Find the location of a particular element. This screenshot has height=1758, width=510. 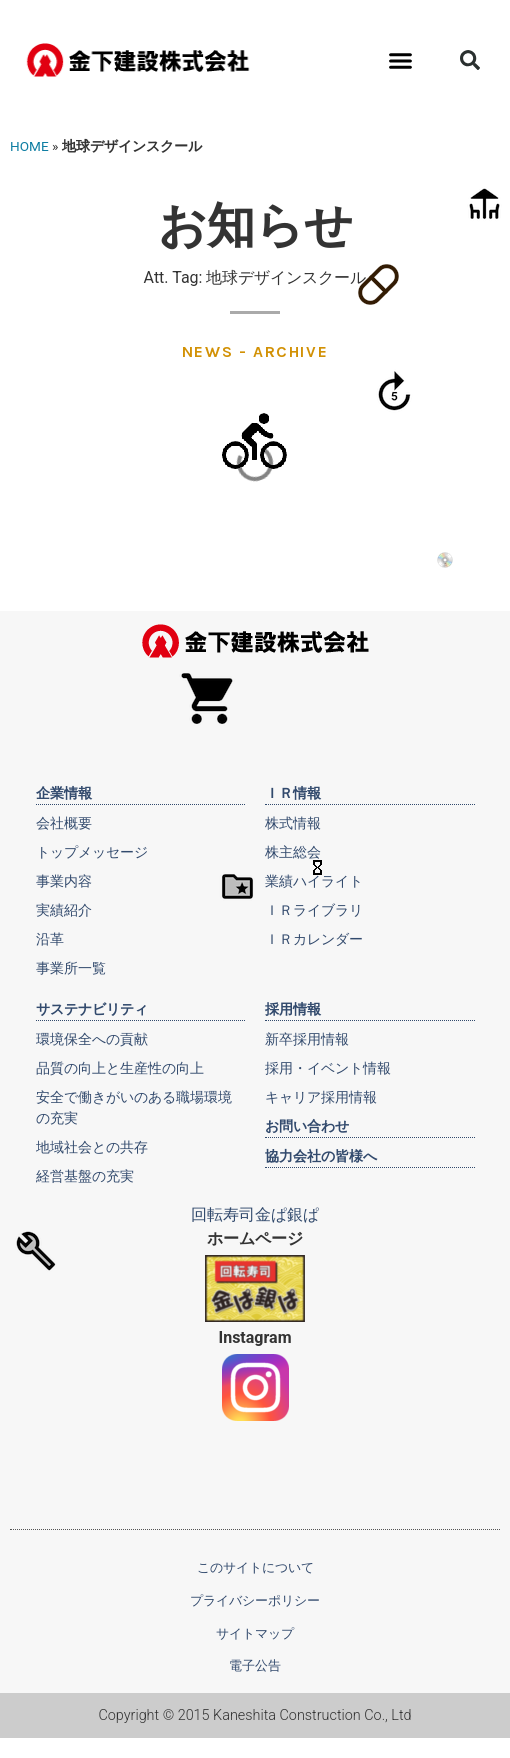

view nearby grocery stores is located at coordinates (209, 698).